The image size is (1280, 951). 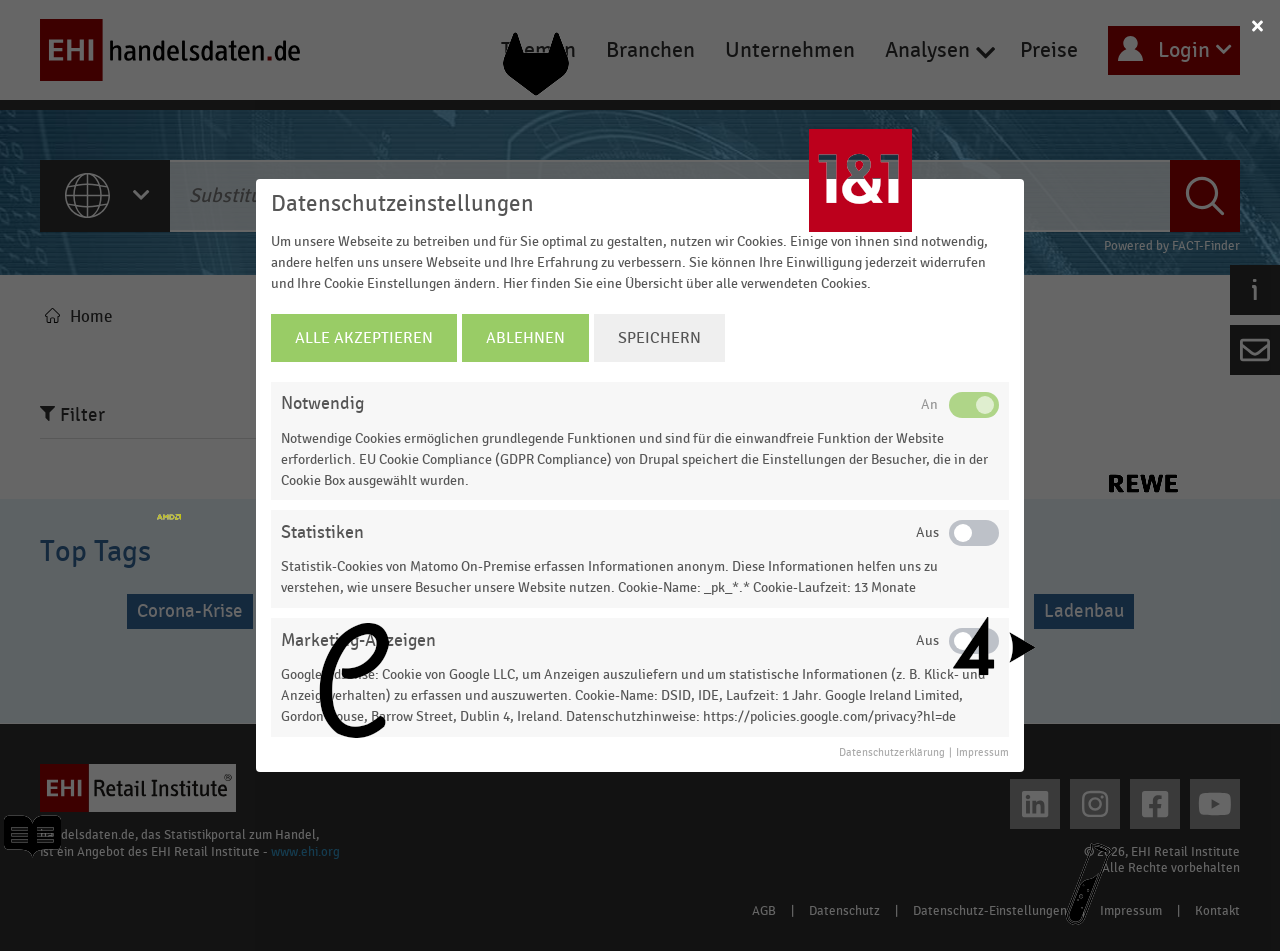 What do you see at coordinates (1089, 884) in the screenshot?
I see `jekyll static site generator logo` at bounding box center [1089, 884].